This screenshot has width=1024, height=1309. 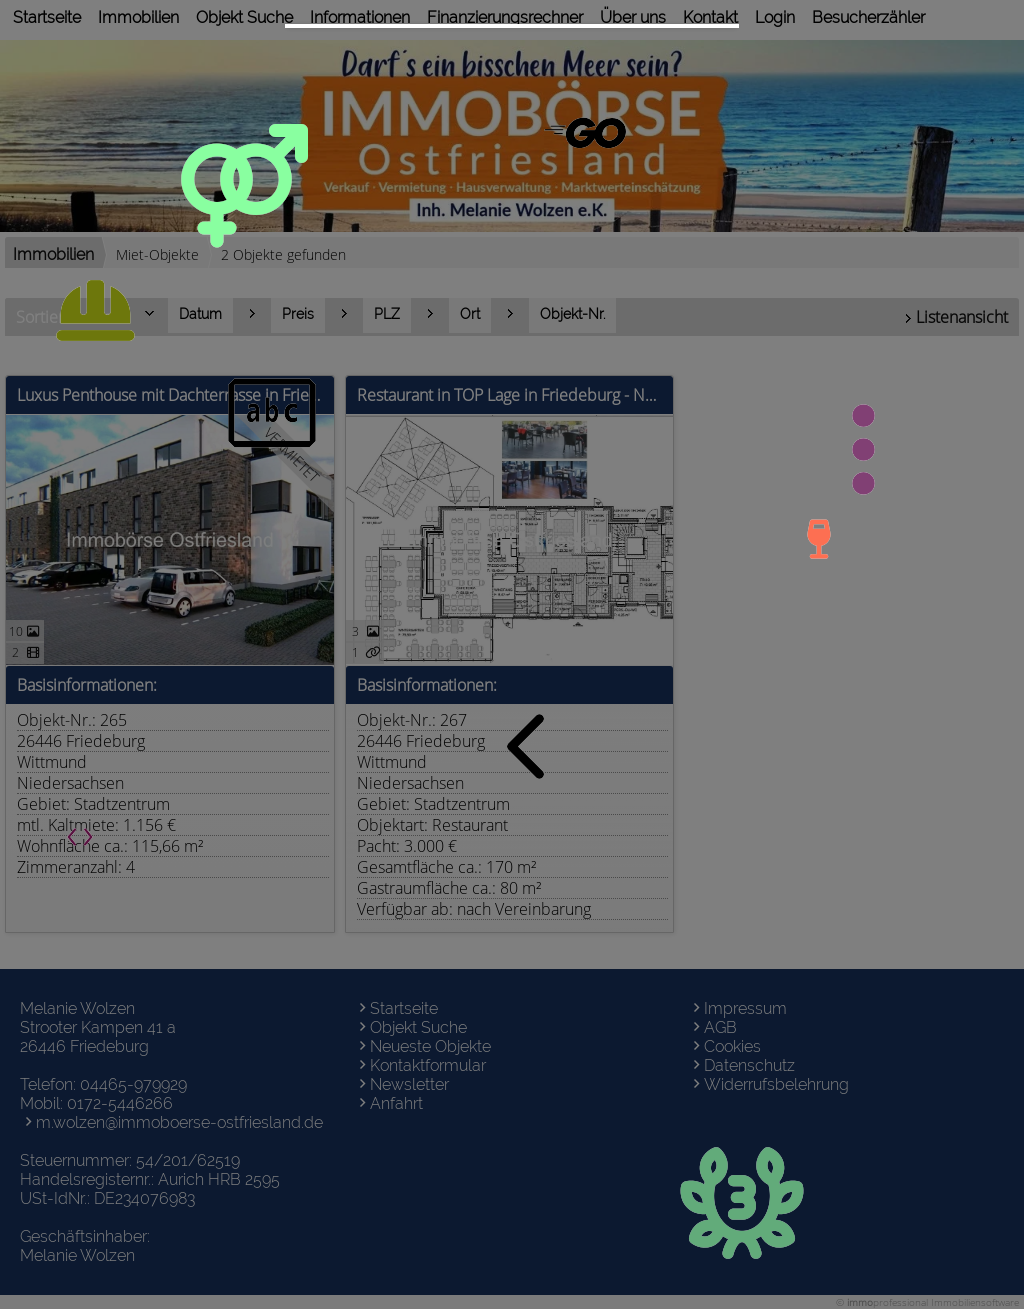 I want to click on indicates a string variable or text data type, so click(x=272, y=416).